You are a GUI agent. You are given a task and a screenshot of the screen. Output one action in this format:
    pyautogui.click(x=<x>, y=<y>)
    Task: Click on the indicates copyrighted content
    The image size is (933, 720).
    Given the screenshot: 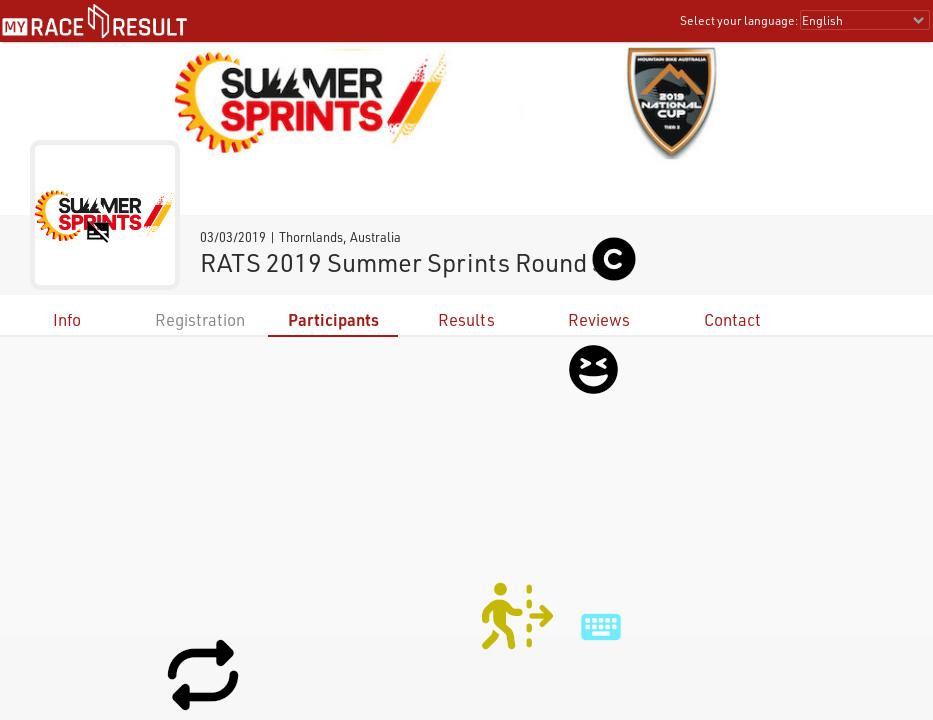 What is the action you would take?
    pyautogui.click(x=614, y=259)
    